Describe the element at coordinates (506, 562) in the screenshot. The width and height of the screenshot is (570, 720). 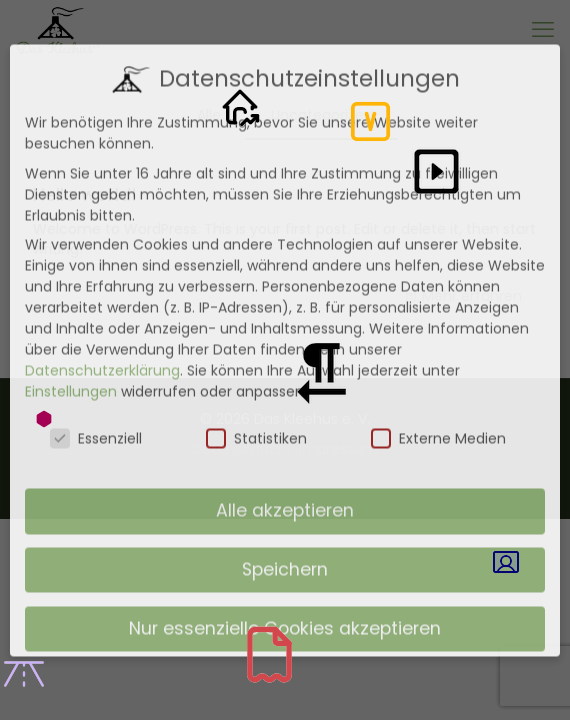
I see `view user profile card` at that location.